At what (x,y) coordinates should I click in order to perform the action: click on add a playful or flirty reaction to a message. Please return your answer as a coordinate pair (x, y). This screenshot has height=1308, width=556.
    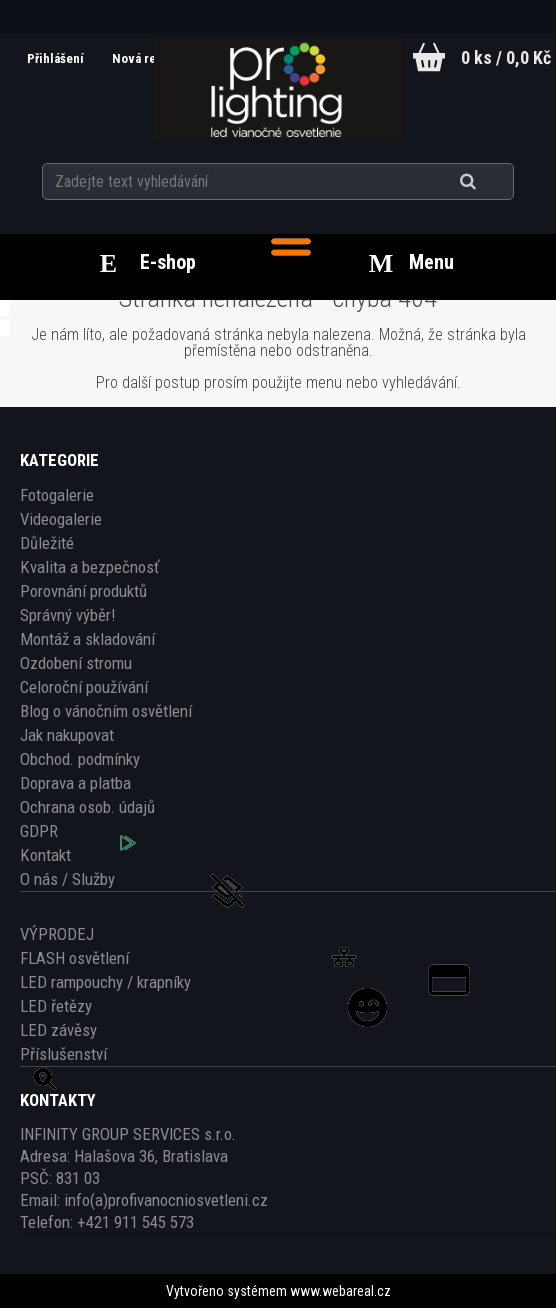
    Looking at the image, I should click on (367, 1007).